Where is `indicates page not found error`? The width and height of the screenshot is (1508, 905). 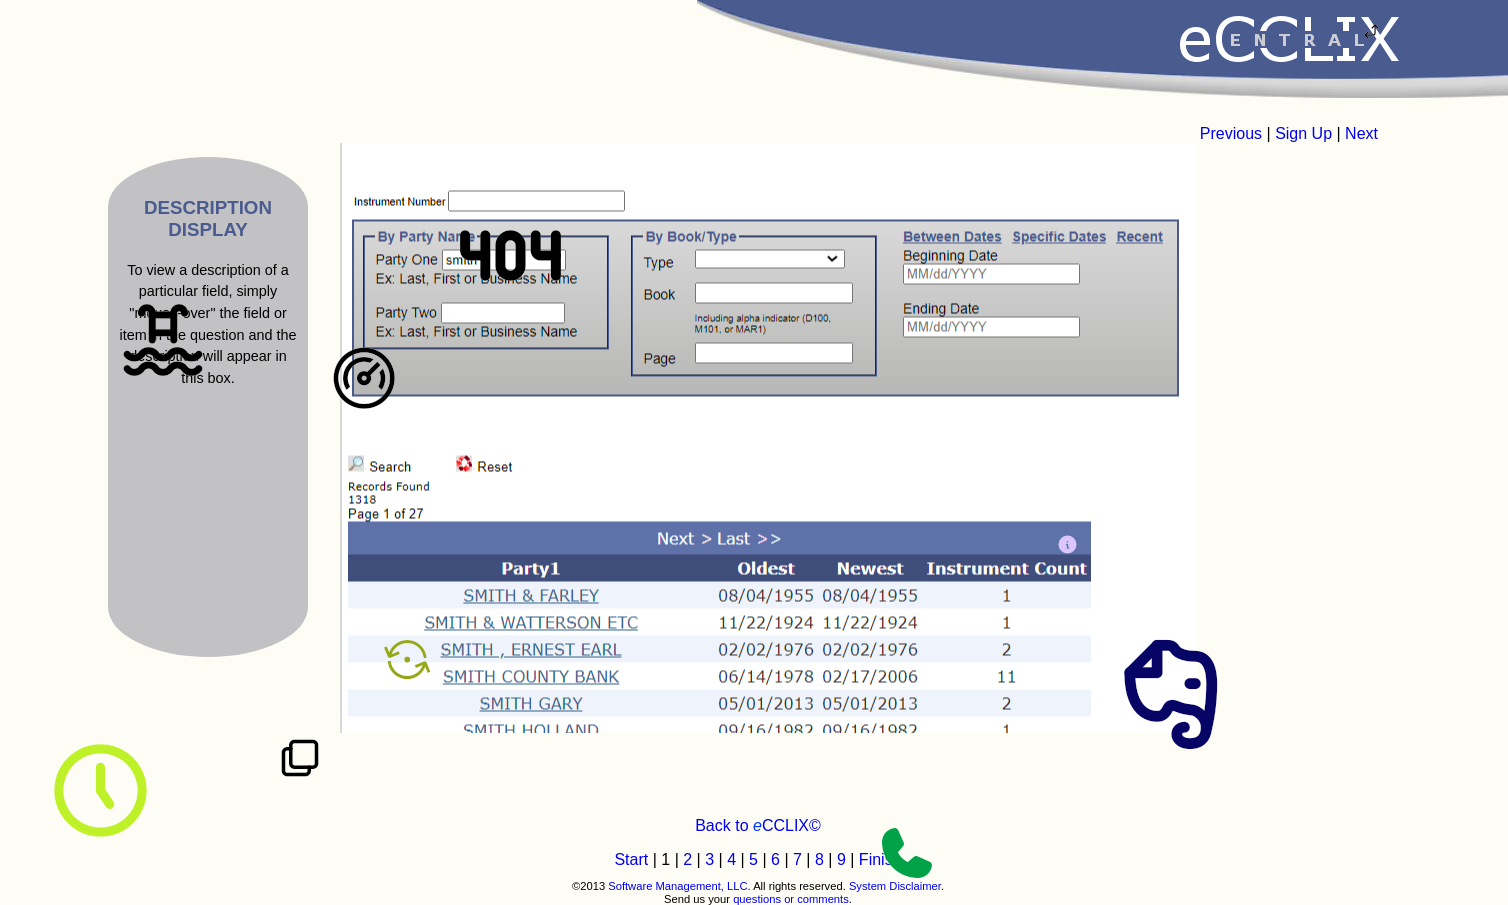
indicates page not found error is located at coordinates (510, 255).